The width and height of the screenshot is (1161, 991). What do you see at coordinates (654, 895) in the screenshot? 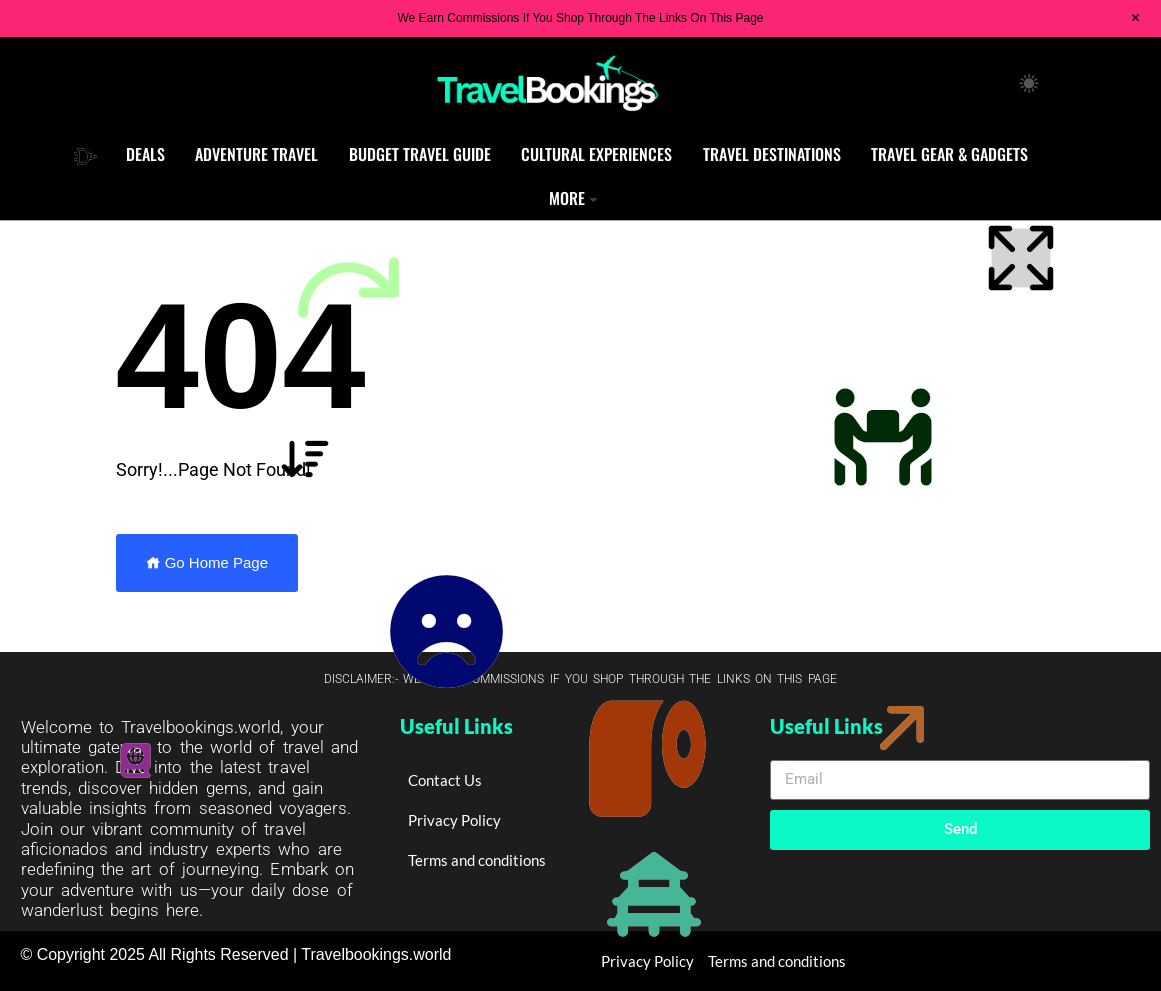
I see `indicates a buddhist temple or vihara location` at bounding box center [654, 895].